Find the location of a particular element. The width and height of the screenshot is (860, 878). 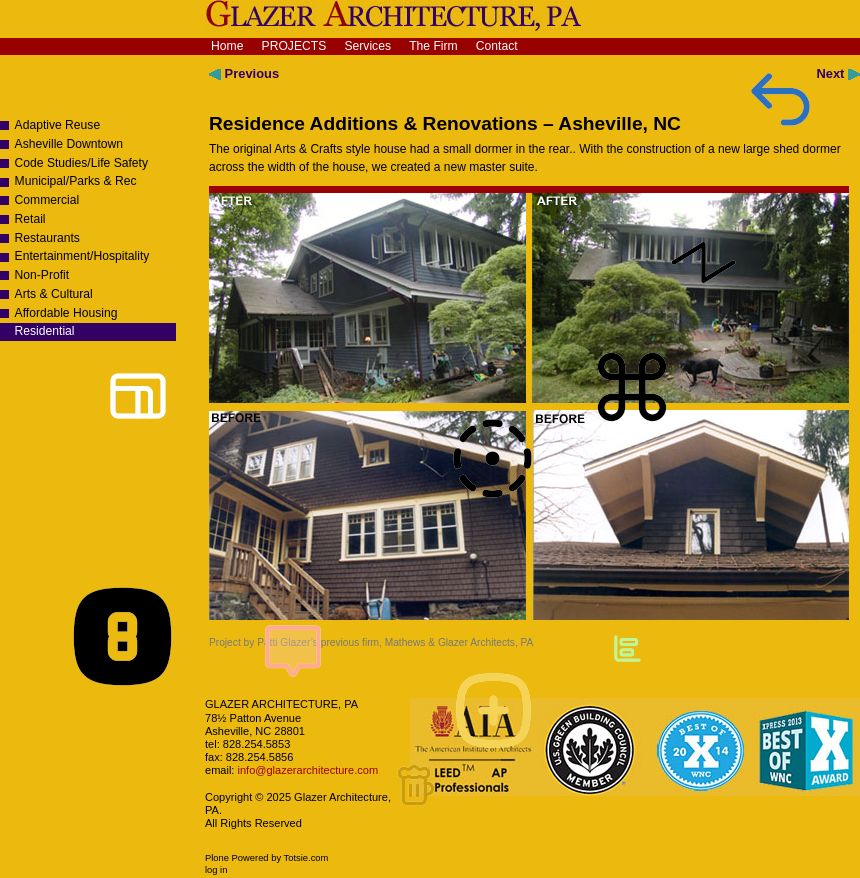

select sawtooth waveform for audio synthesis is located at coordinates (703, 262).